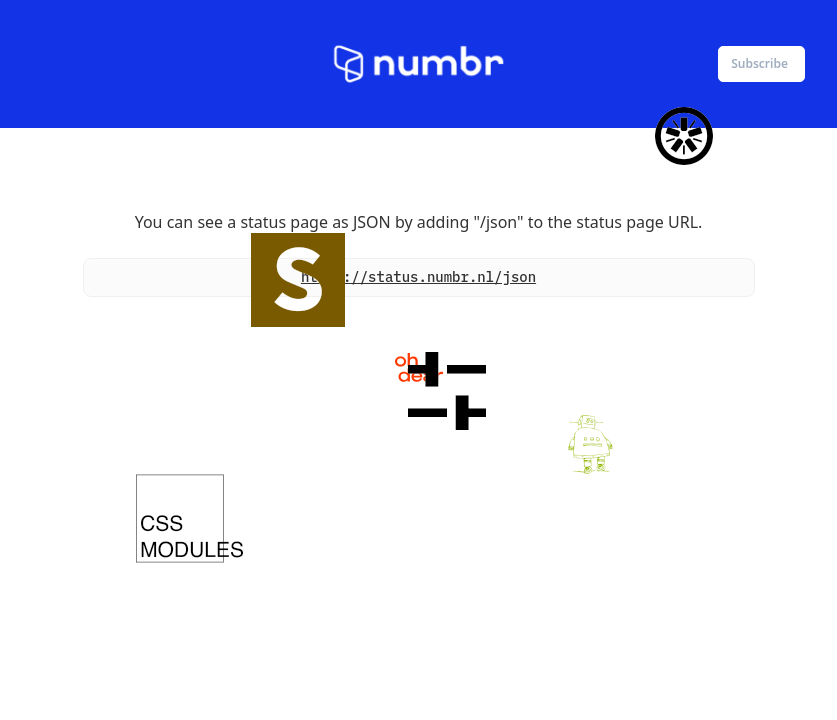 The height and width of the screenshot is (720, 837). What do you see at coordinates (684, 136) in the screenshot?
I see `jasmine testing framework logo` at bounding box center [684, 136].